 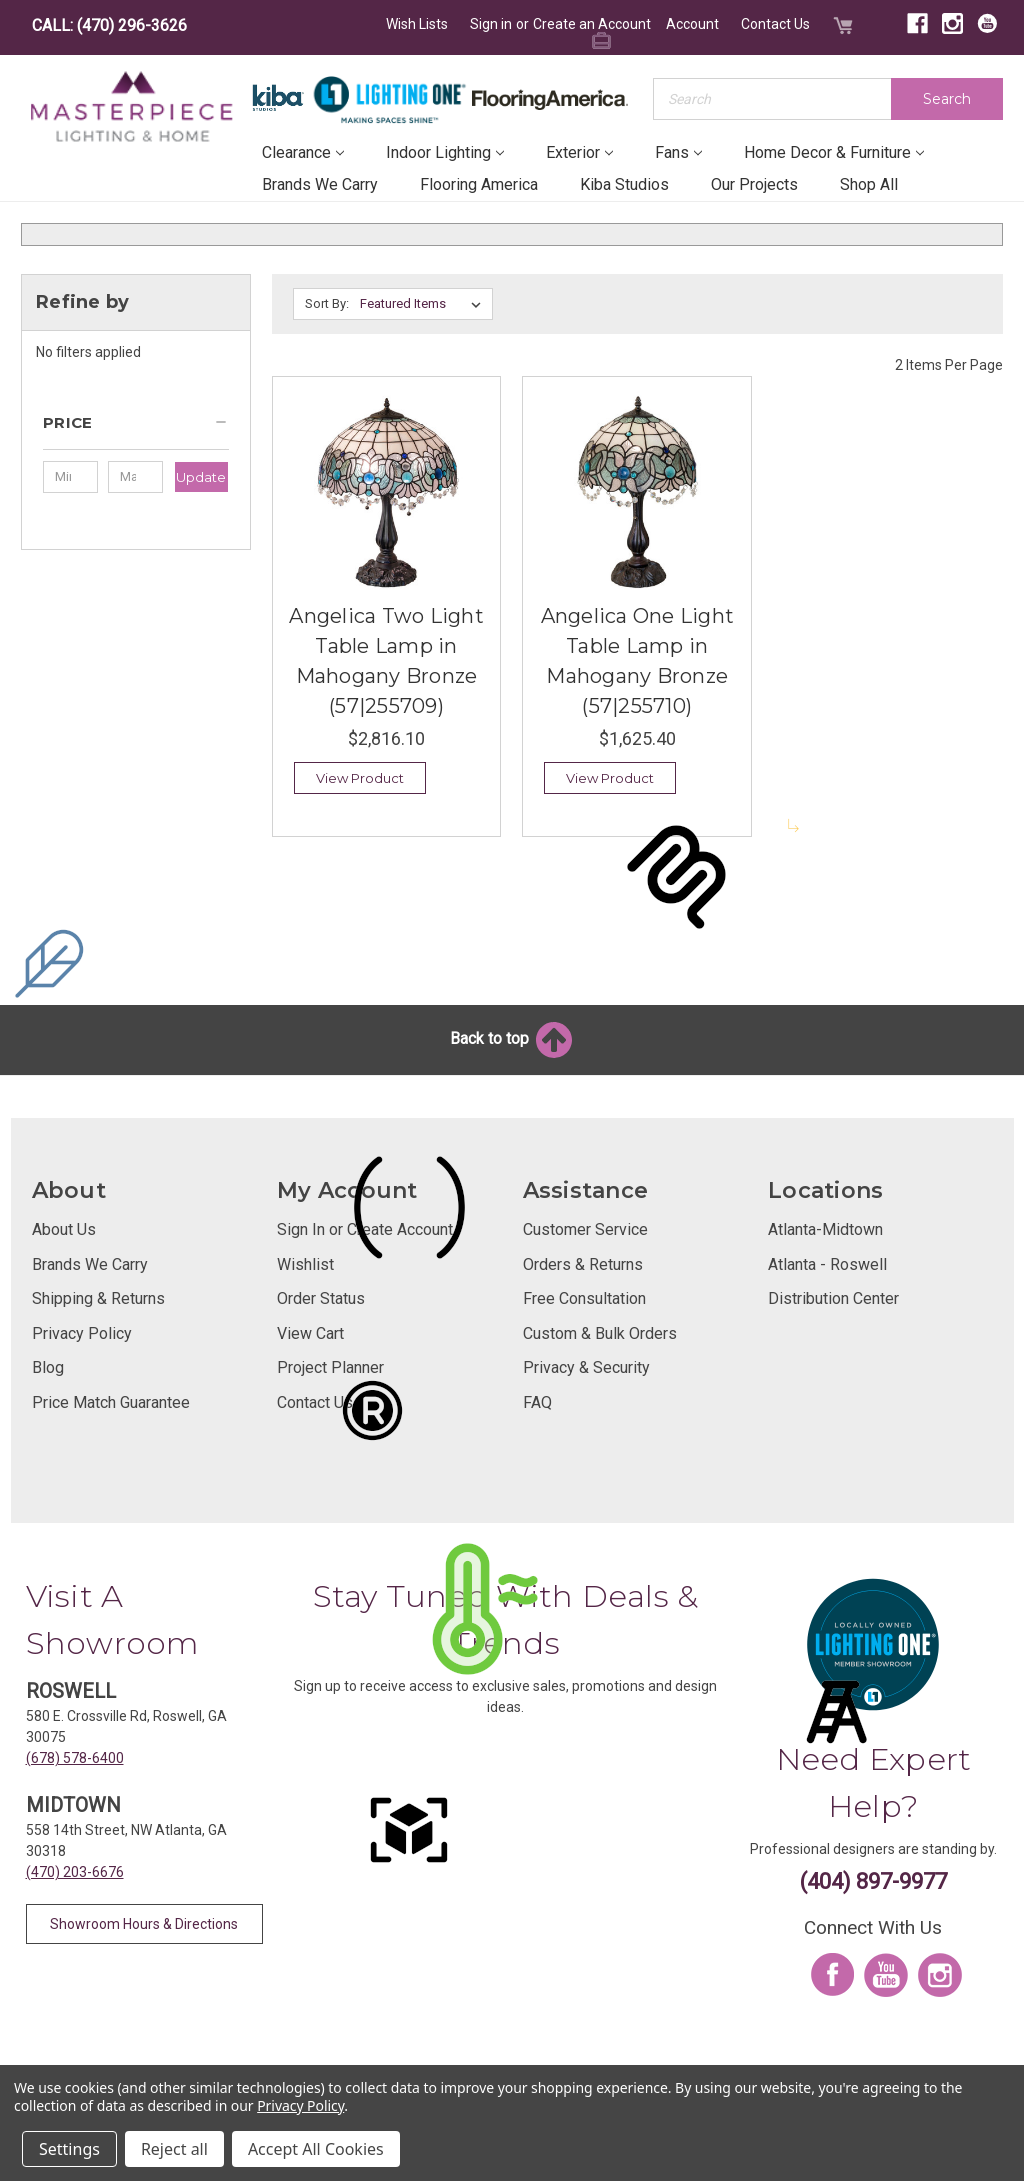 I want to click on compose a new message or note, so click(x=48, y=965).